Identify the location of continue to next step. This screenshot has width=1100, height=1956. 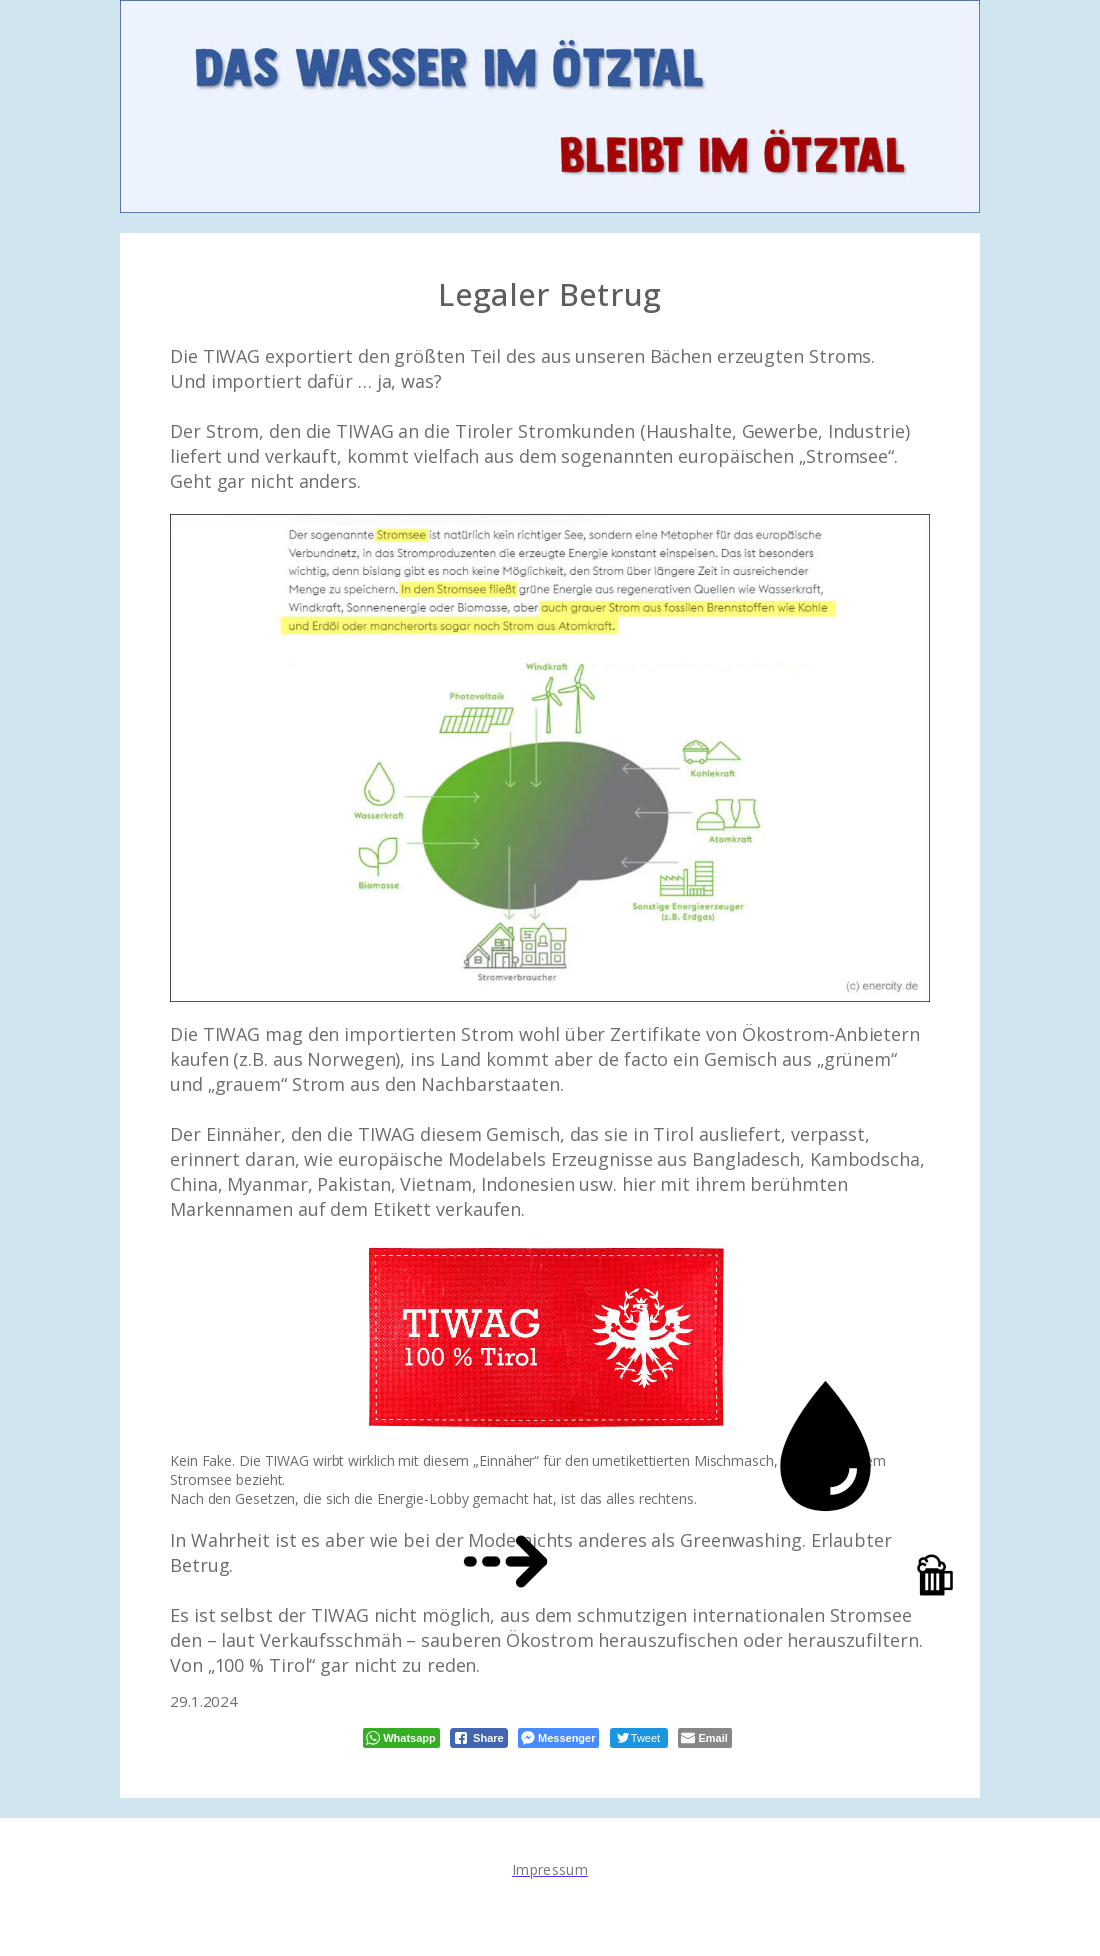
(505, 1561).